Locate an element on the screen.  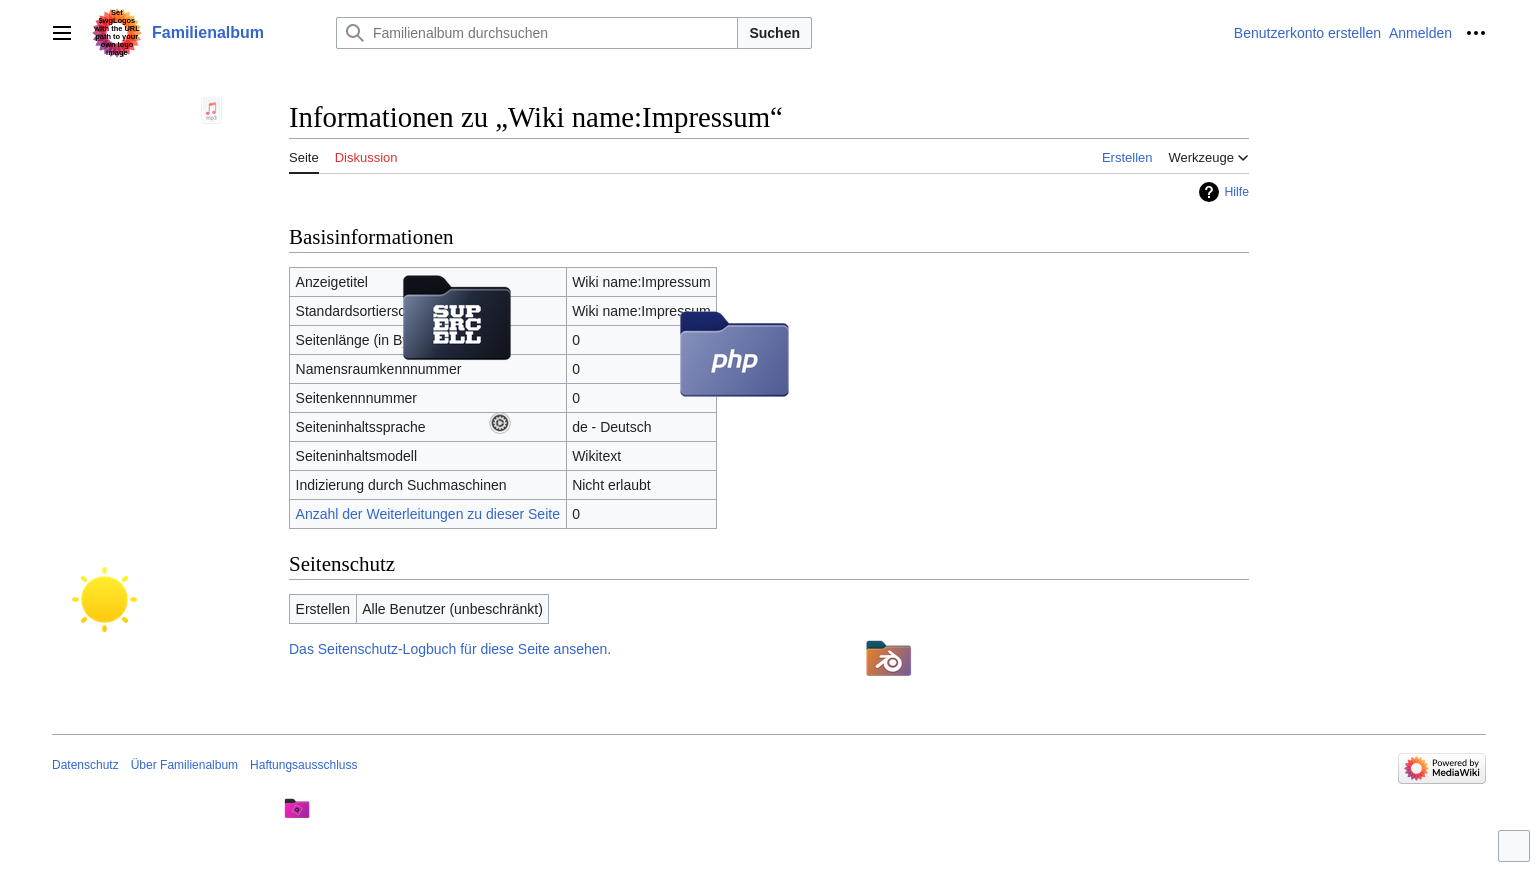
open folder containing php files is located at coordinates (734, 357).